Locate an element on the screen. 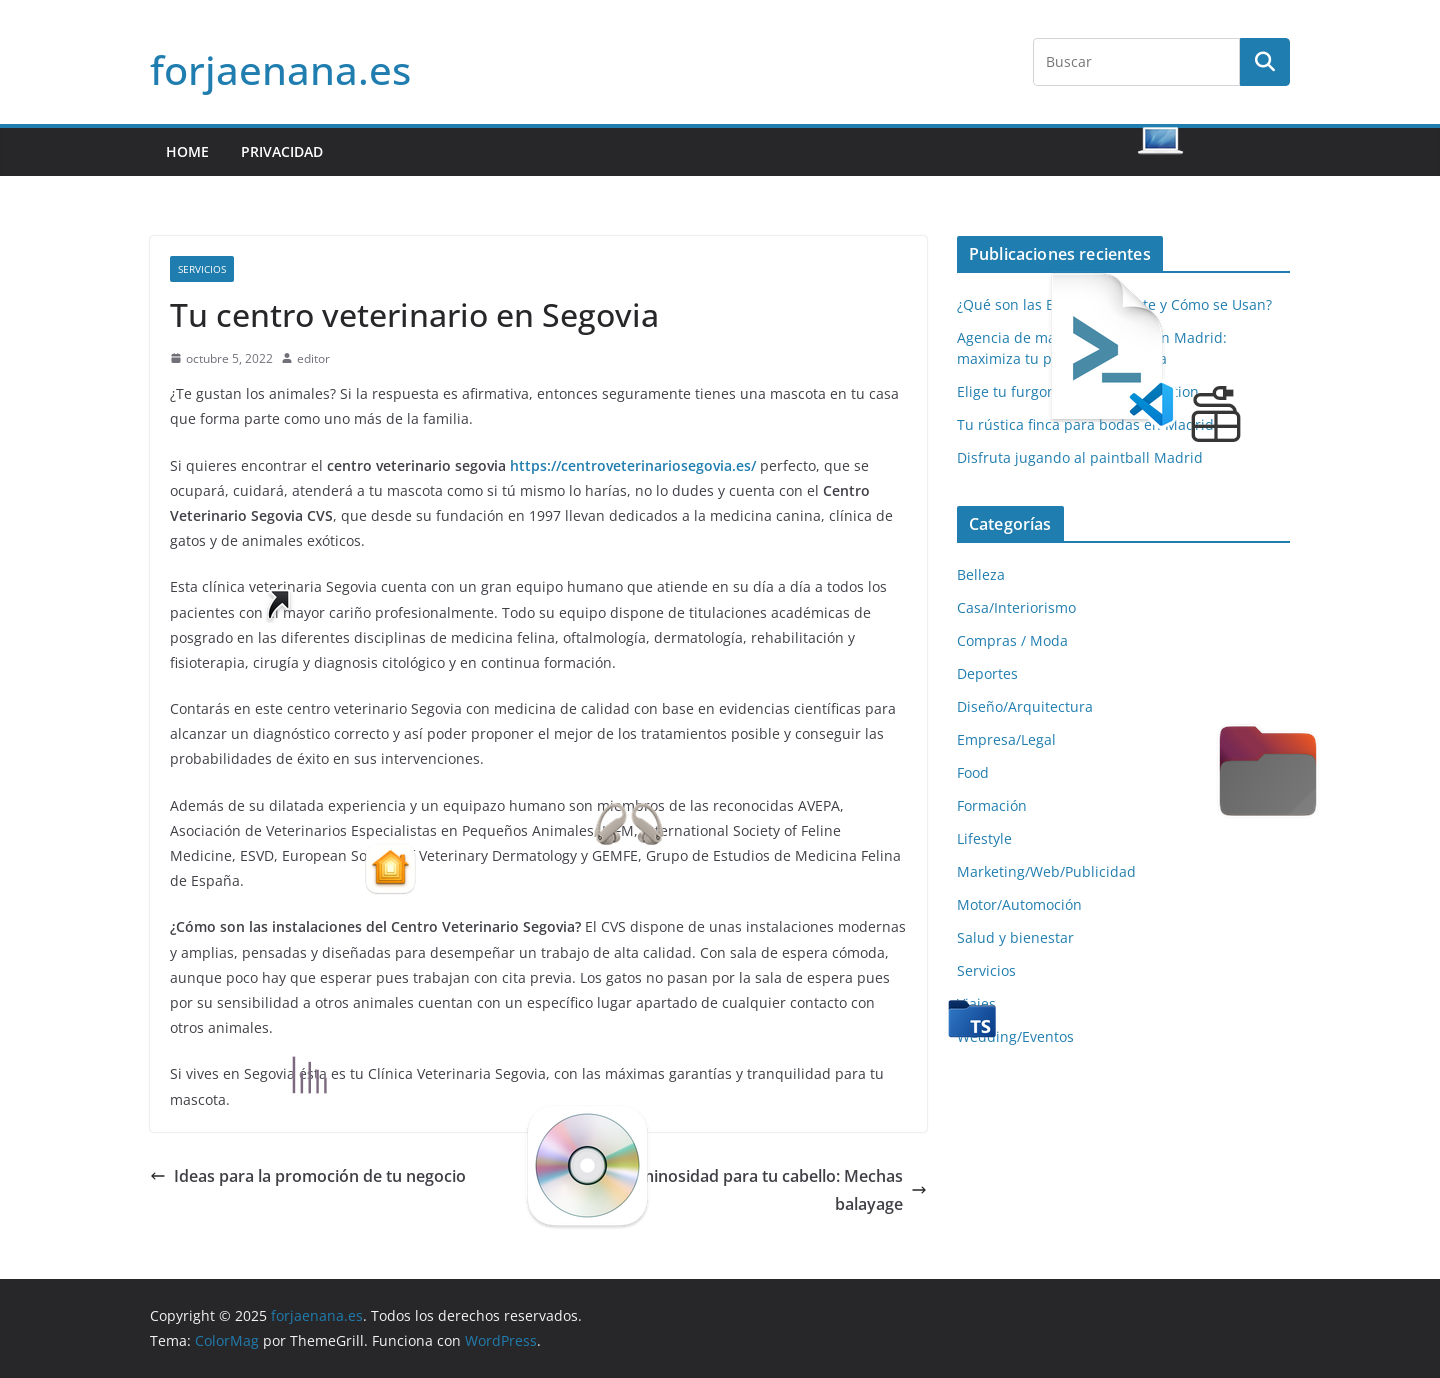 Image resolution: width=1440 pixels, height=1378 pixels. open the home app to control smart home devices is located at coordinates (390, 868).